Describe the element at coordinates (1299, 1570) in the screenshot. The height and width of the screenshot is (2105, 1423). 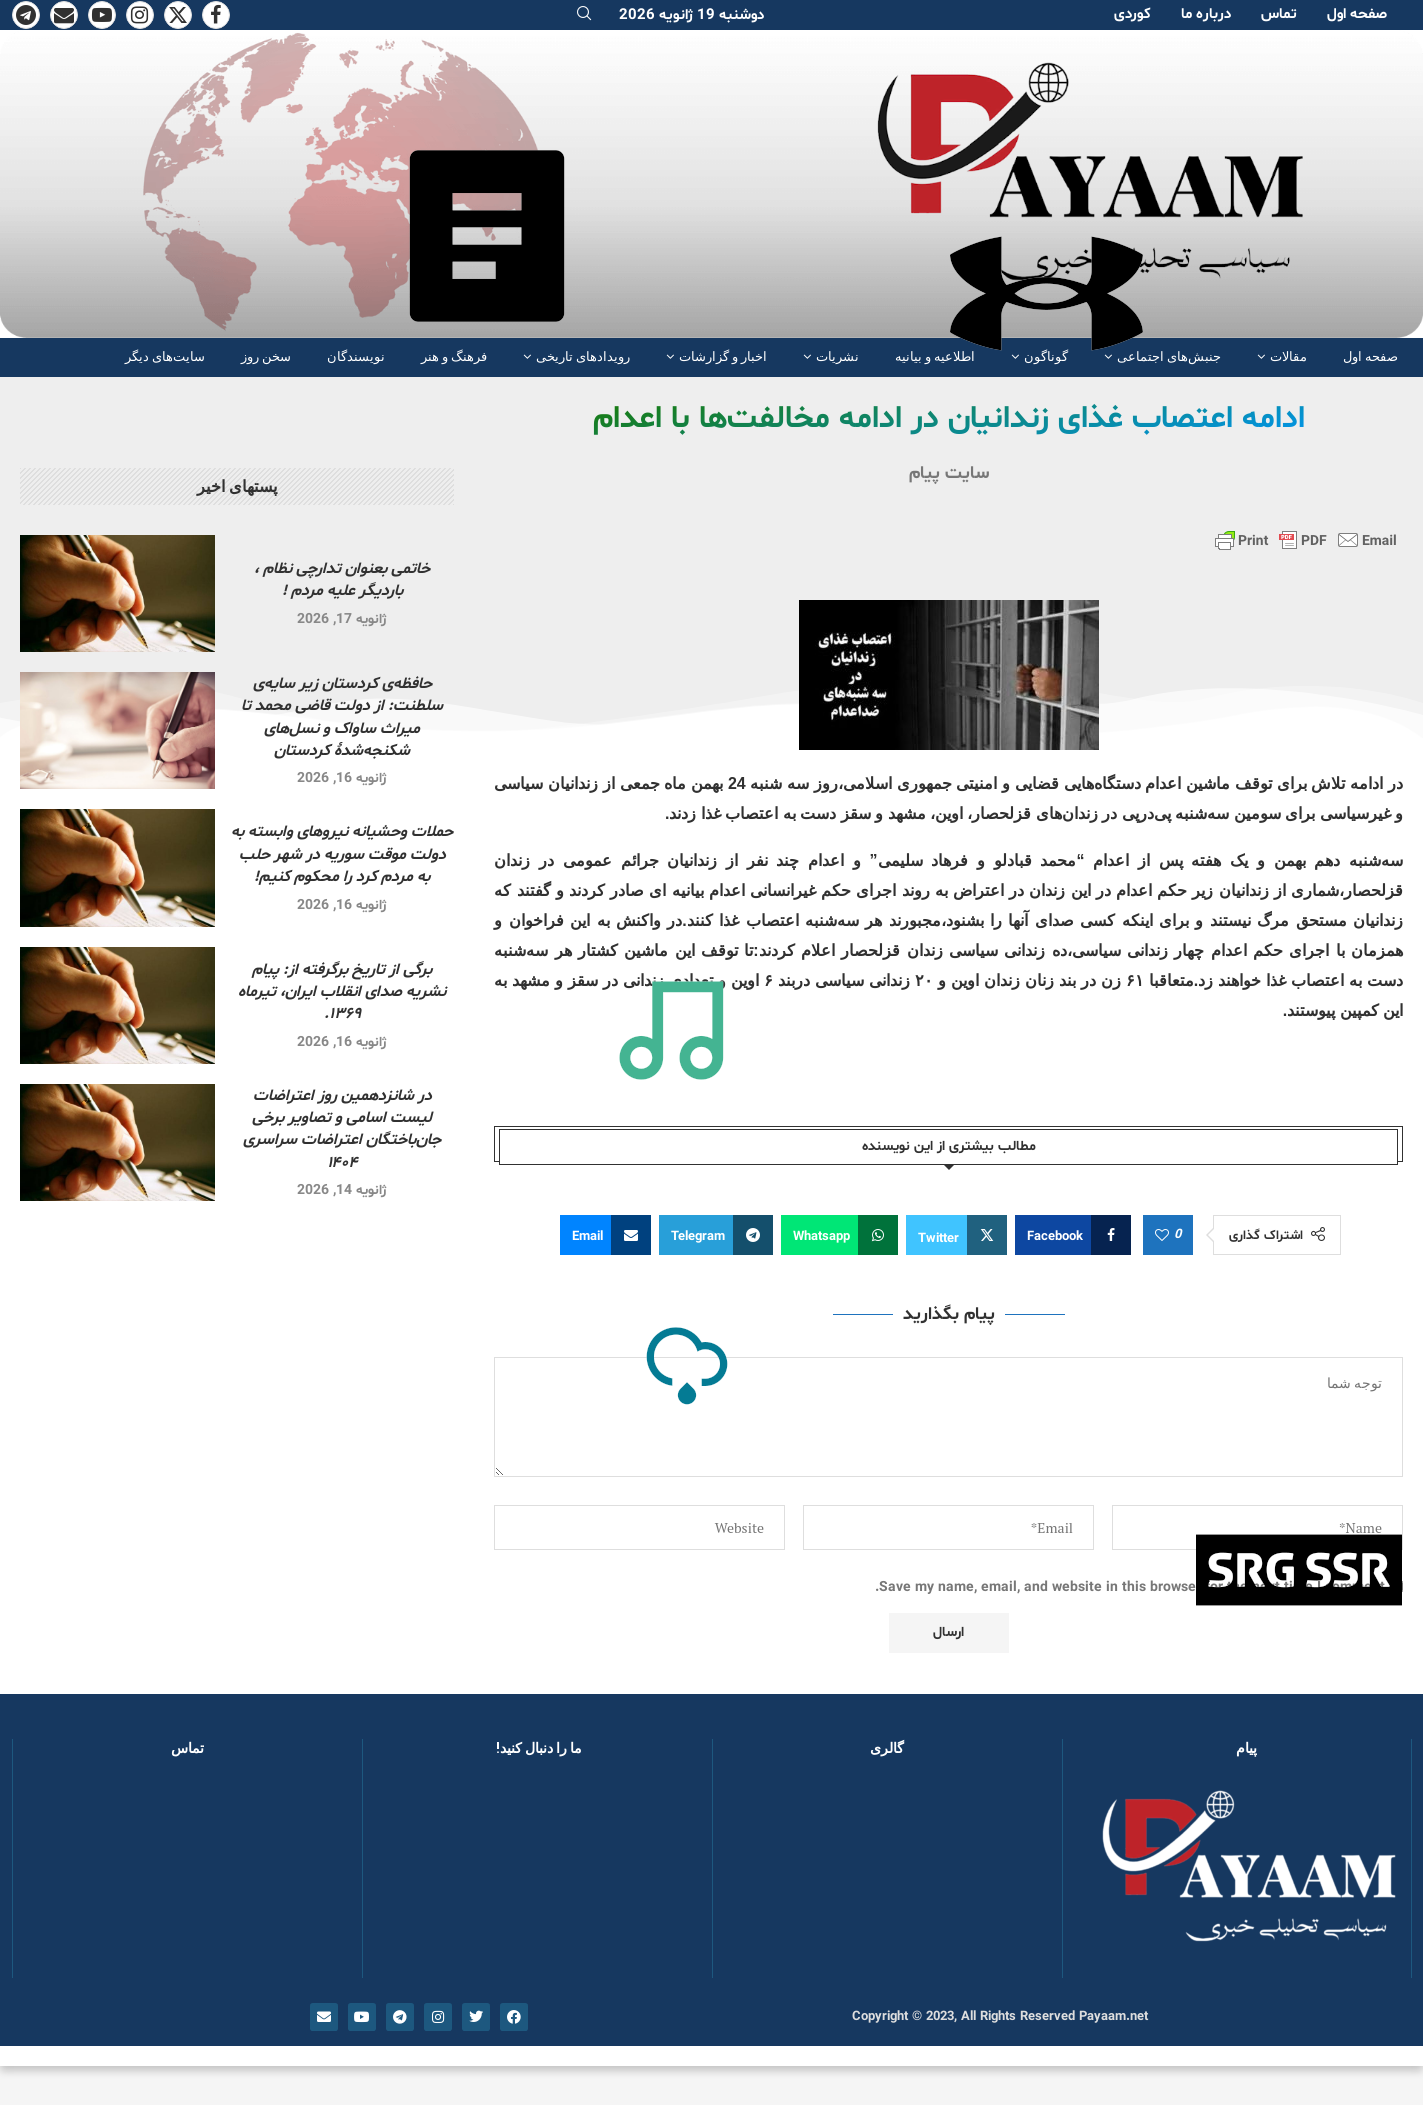
I see `SRG SSR Swiss broadcasting company logo` at that location.